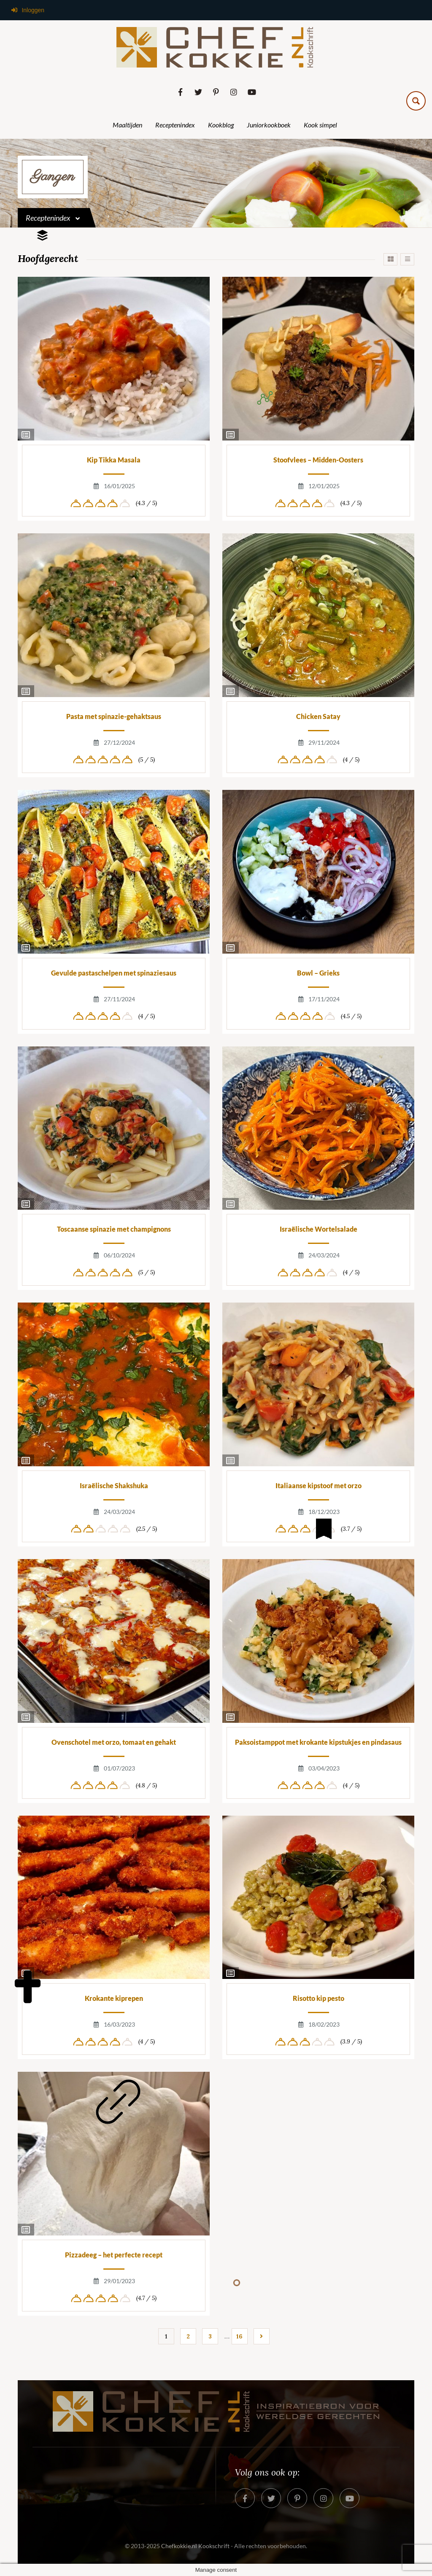 This screenshot has width=432, height=2576. I want to click on open Buffer social media scheduling app, so click(42, 235).